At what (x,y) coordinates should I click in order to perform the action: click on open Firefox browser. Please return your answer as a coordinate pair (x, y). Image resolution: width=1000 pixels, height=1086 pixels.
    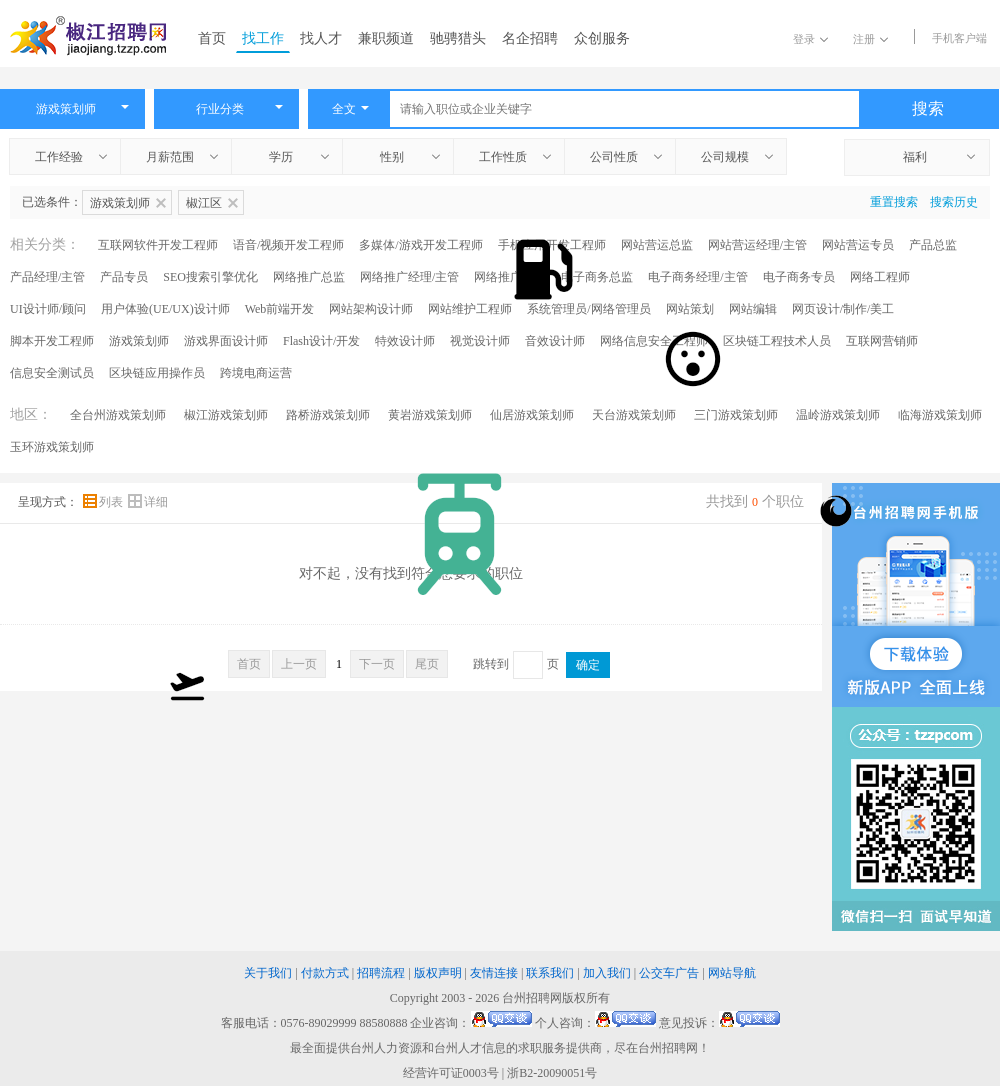
    Looking at the image, I should click on (836, 511).